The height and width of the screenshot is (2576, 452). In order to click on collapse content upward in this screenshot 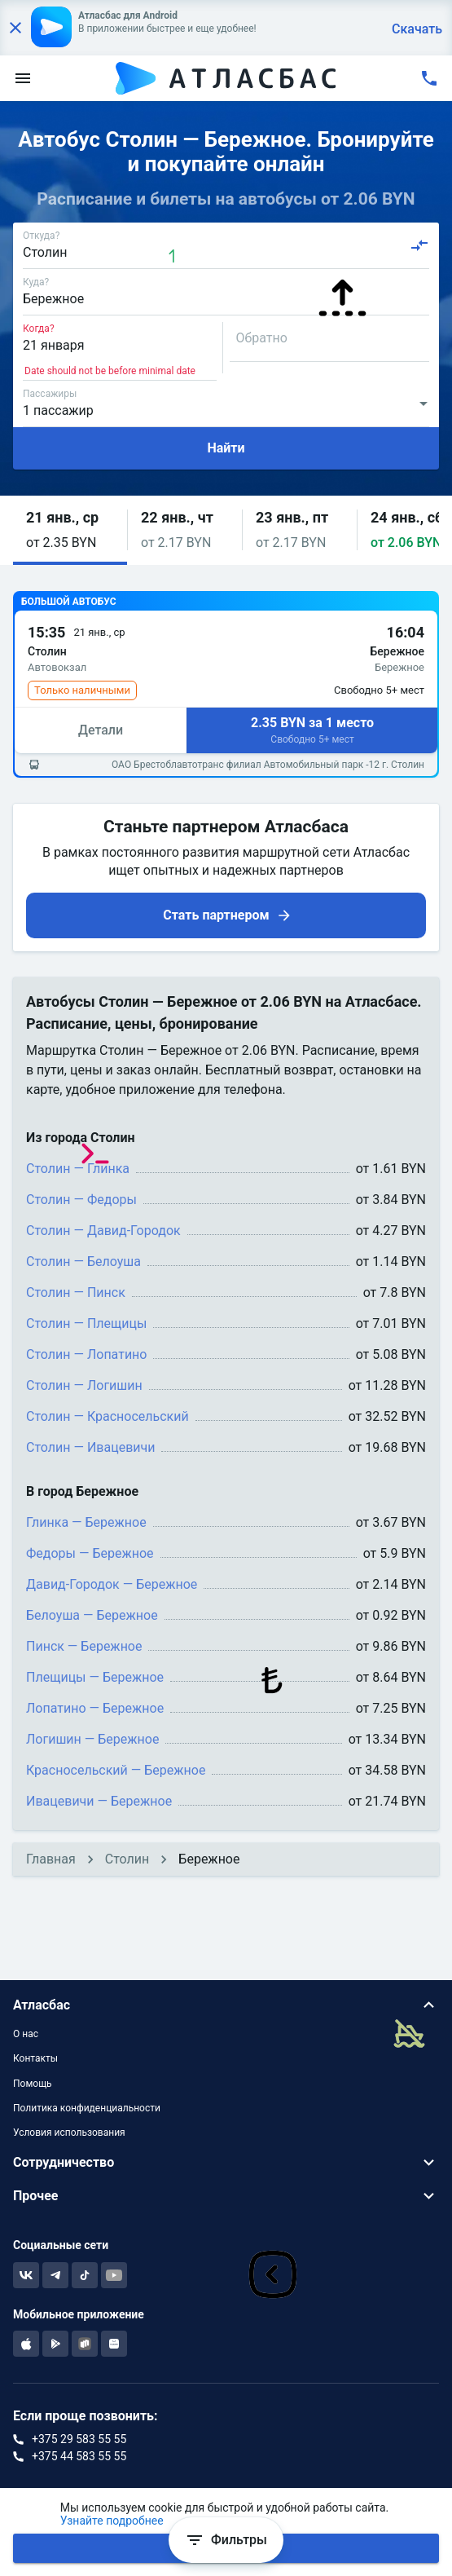, I will do `click(342, 300)`.